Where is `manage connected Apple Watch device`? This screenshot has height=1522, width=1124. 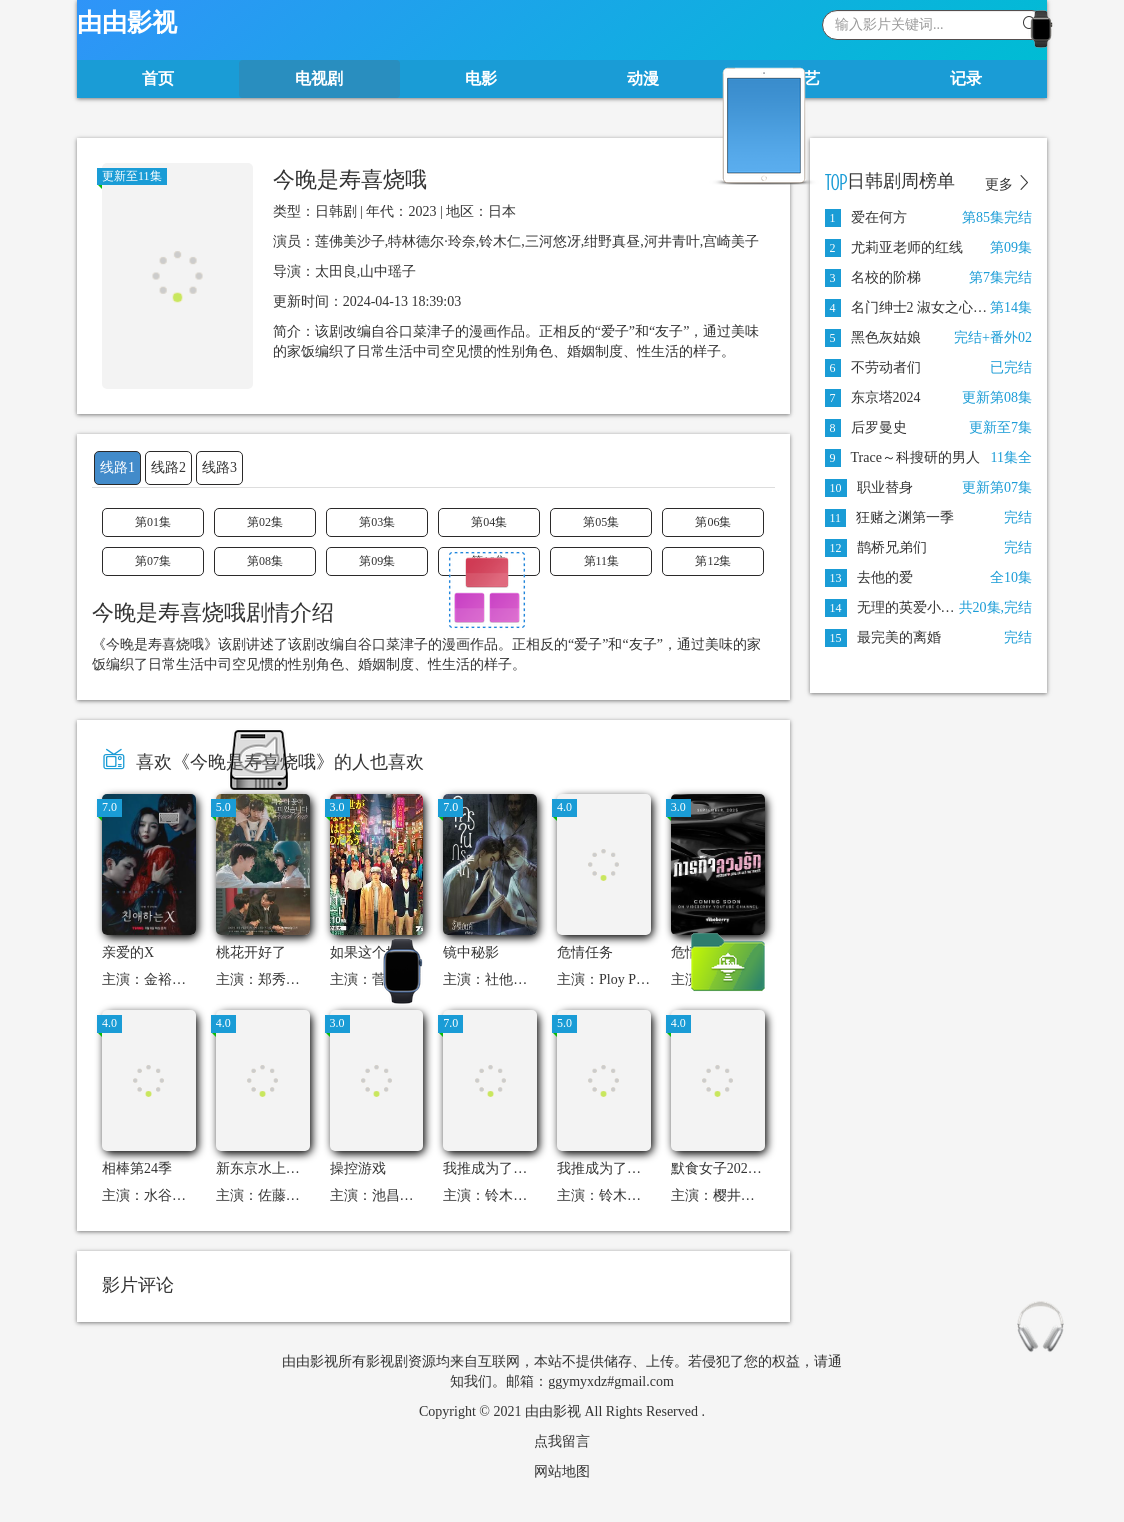
manage connected Apple Watch device is located at coordinates (1041, 29).